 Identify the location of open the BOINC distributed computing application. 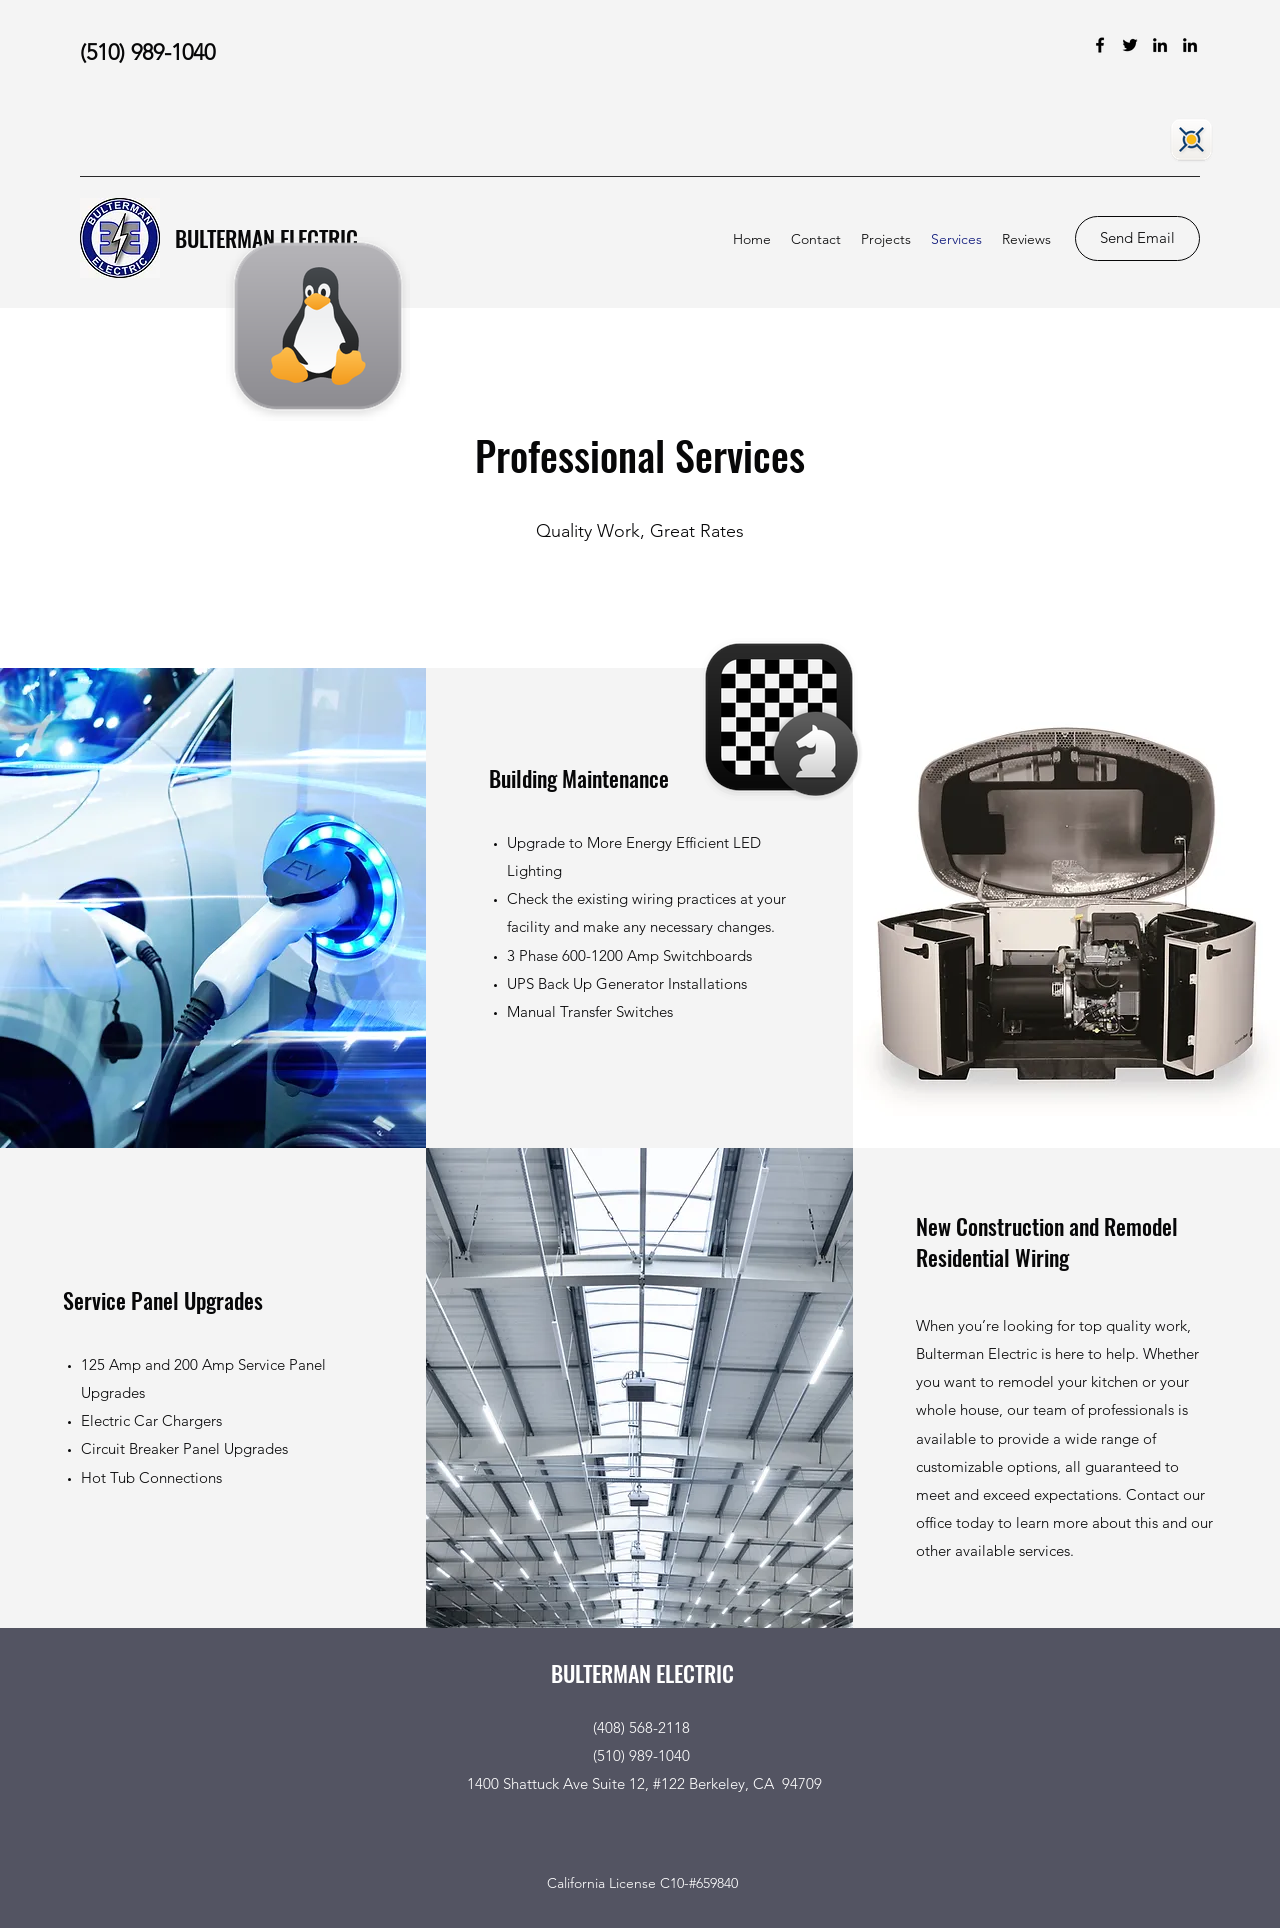
(1191, 139).